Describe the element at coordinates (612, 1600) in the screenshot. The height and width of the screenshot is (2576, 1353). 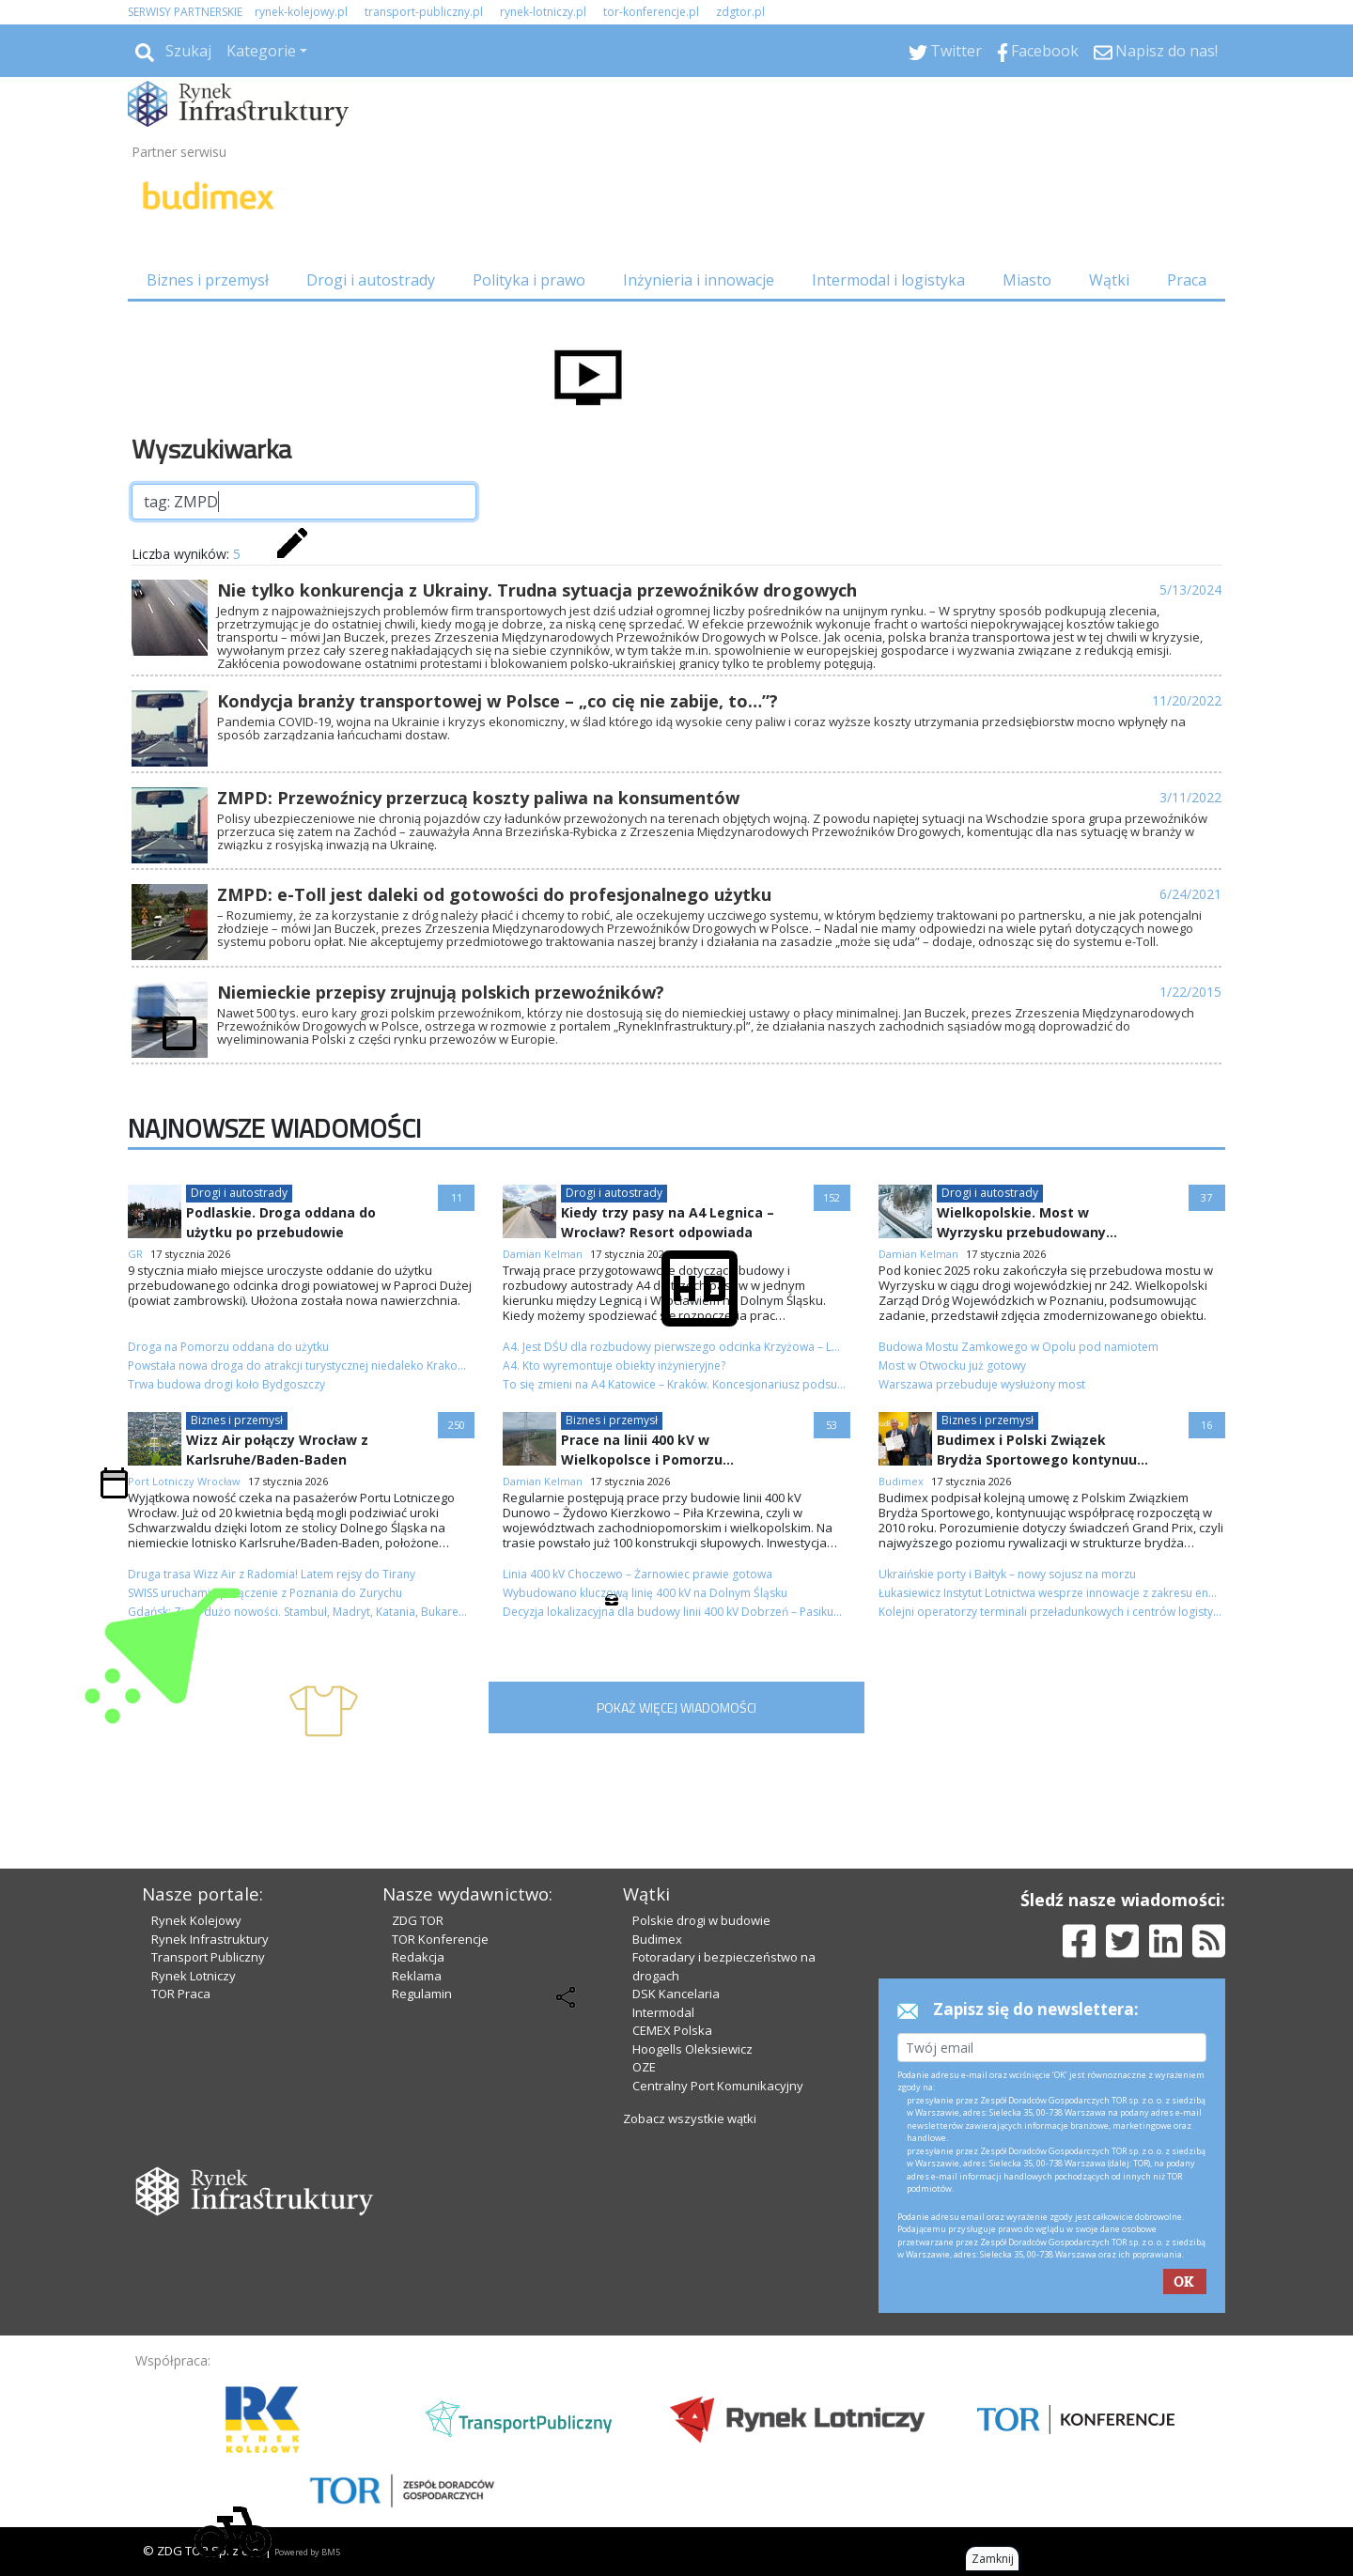
I see `view all inbox messages` at that location.